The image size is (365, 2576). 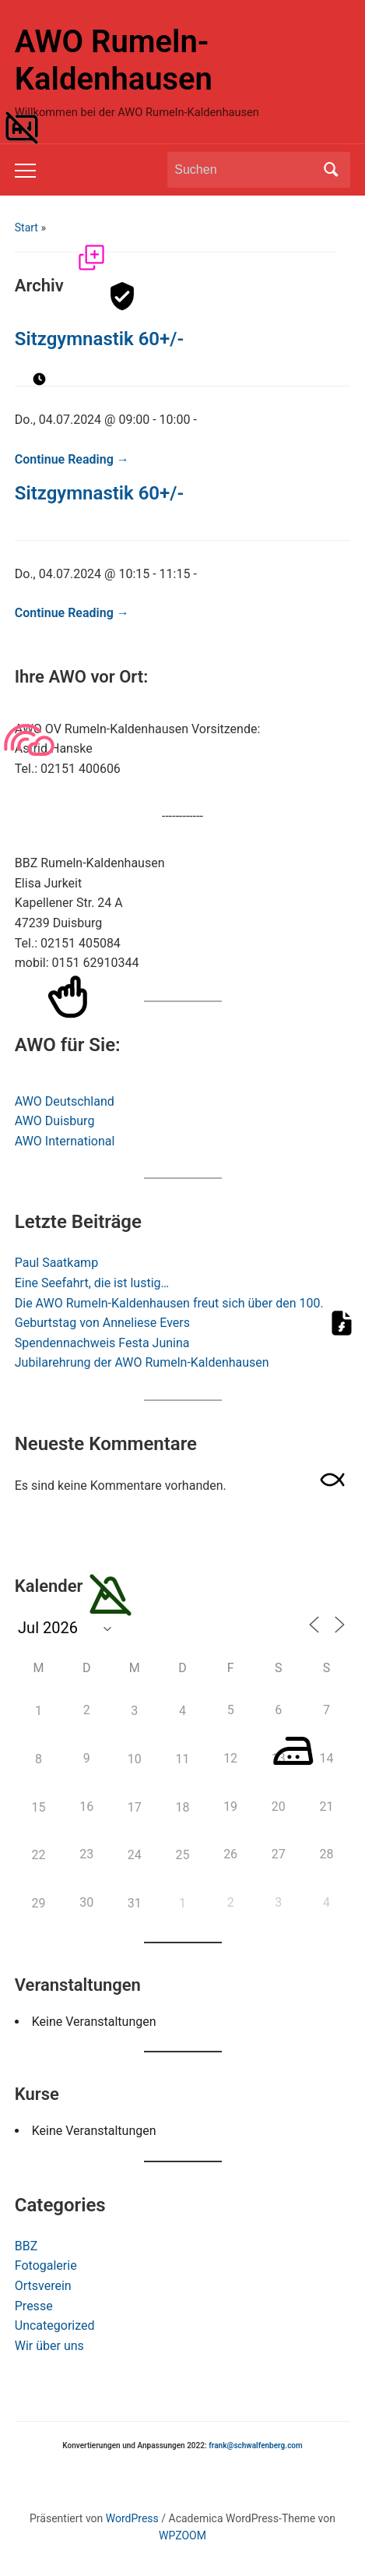 I want to click on open a function or script file, so click(x=342, y=1323).